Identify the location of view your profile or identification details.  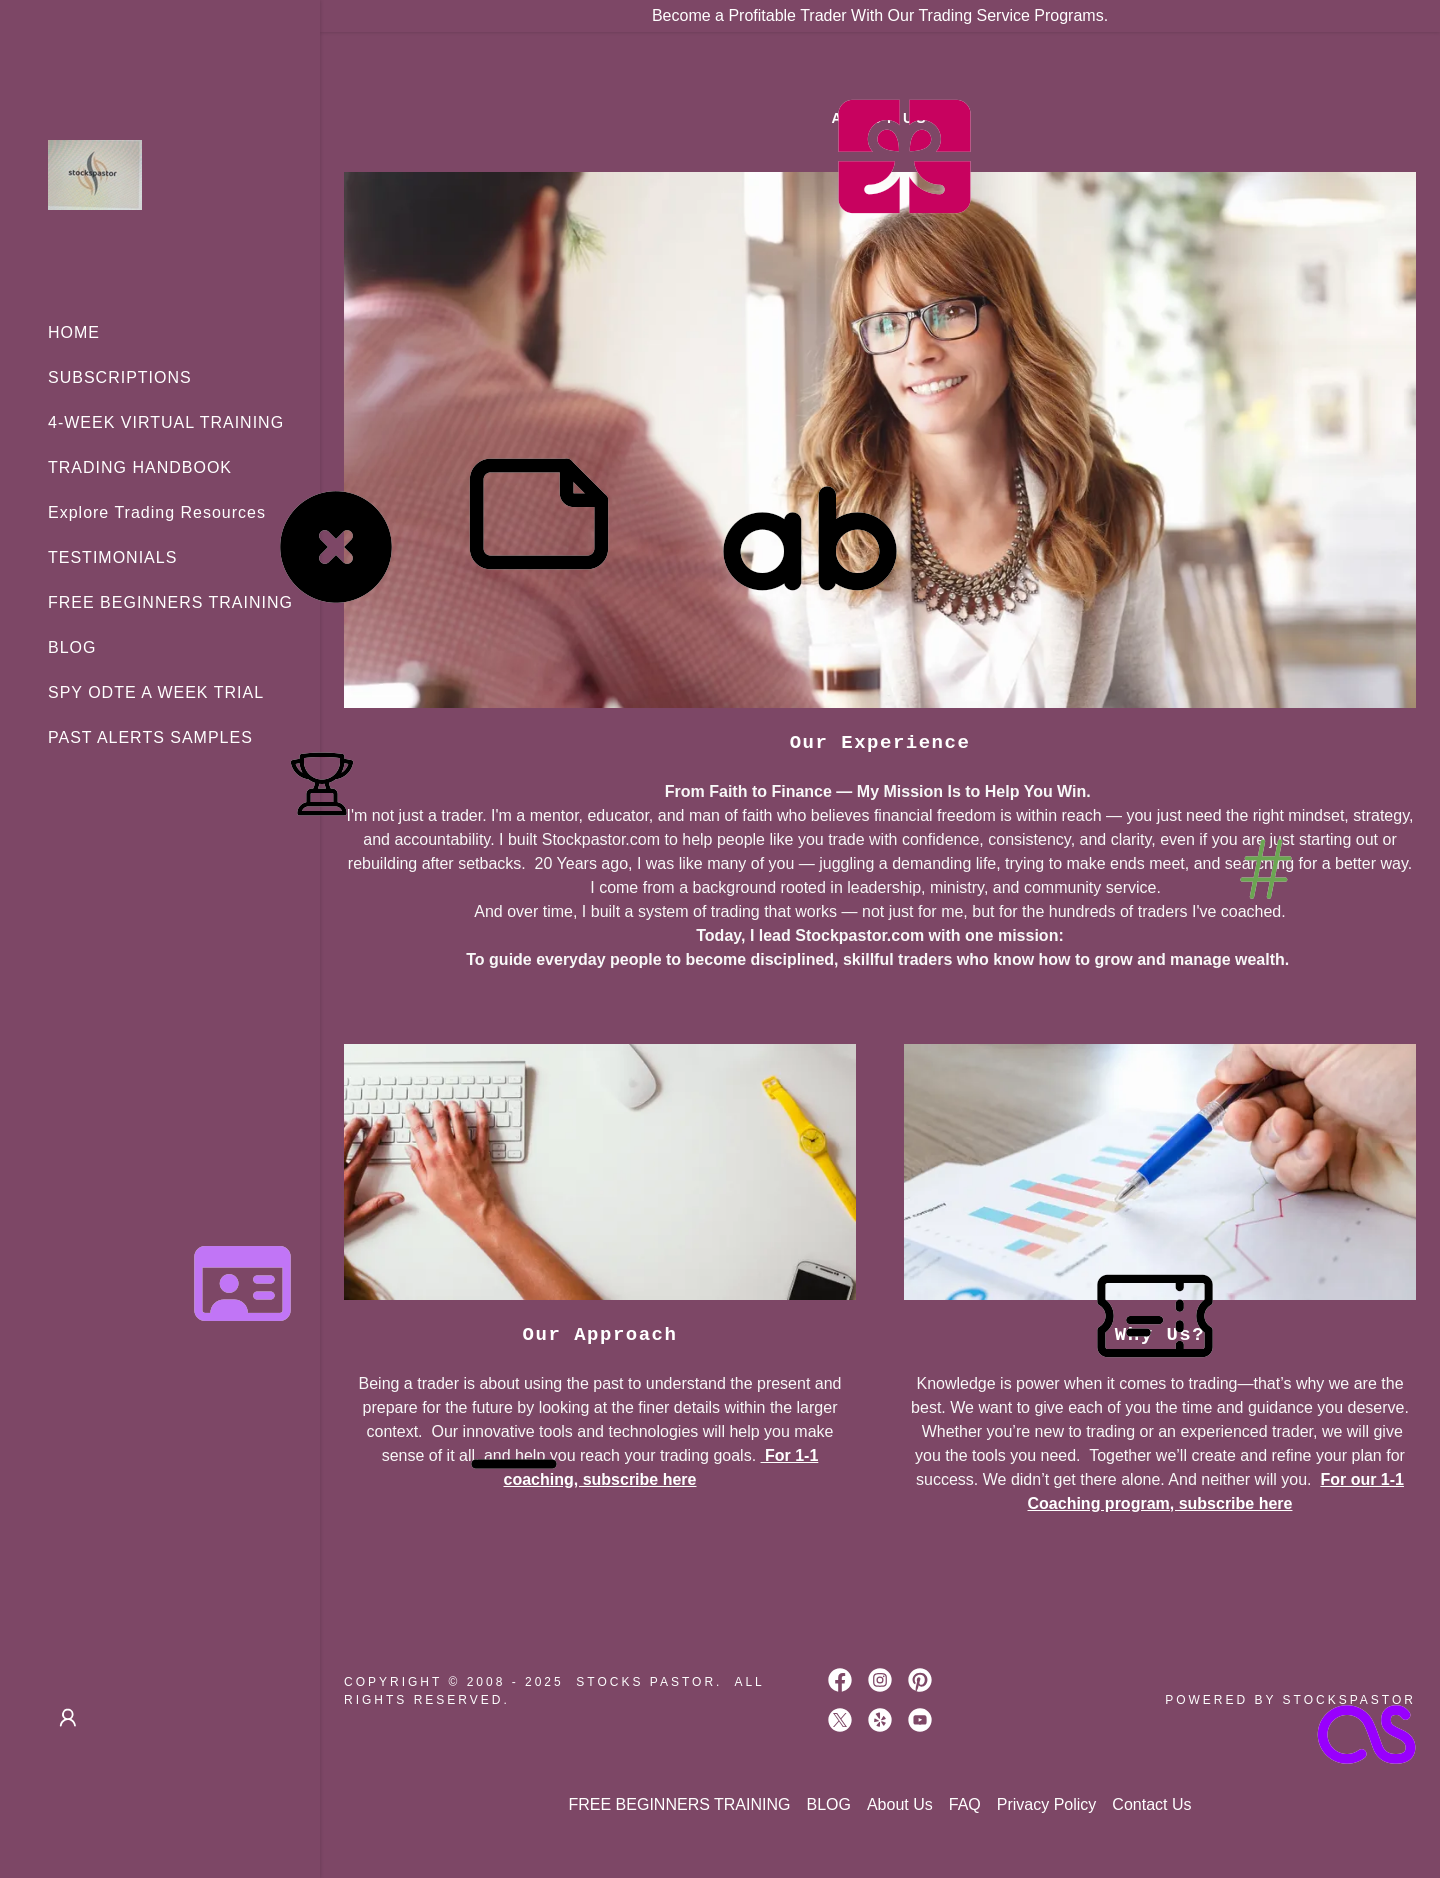
(242, 1283).